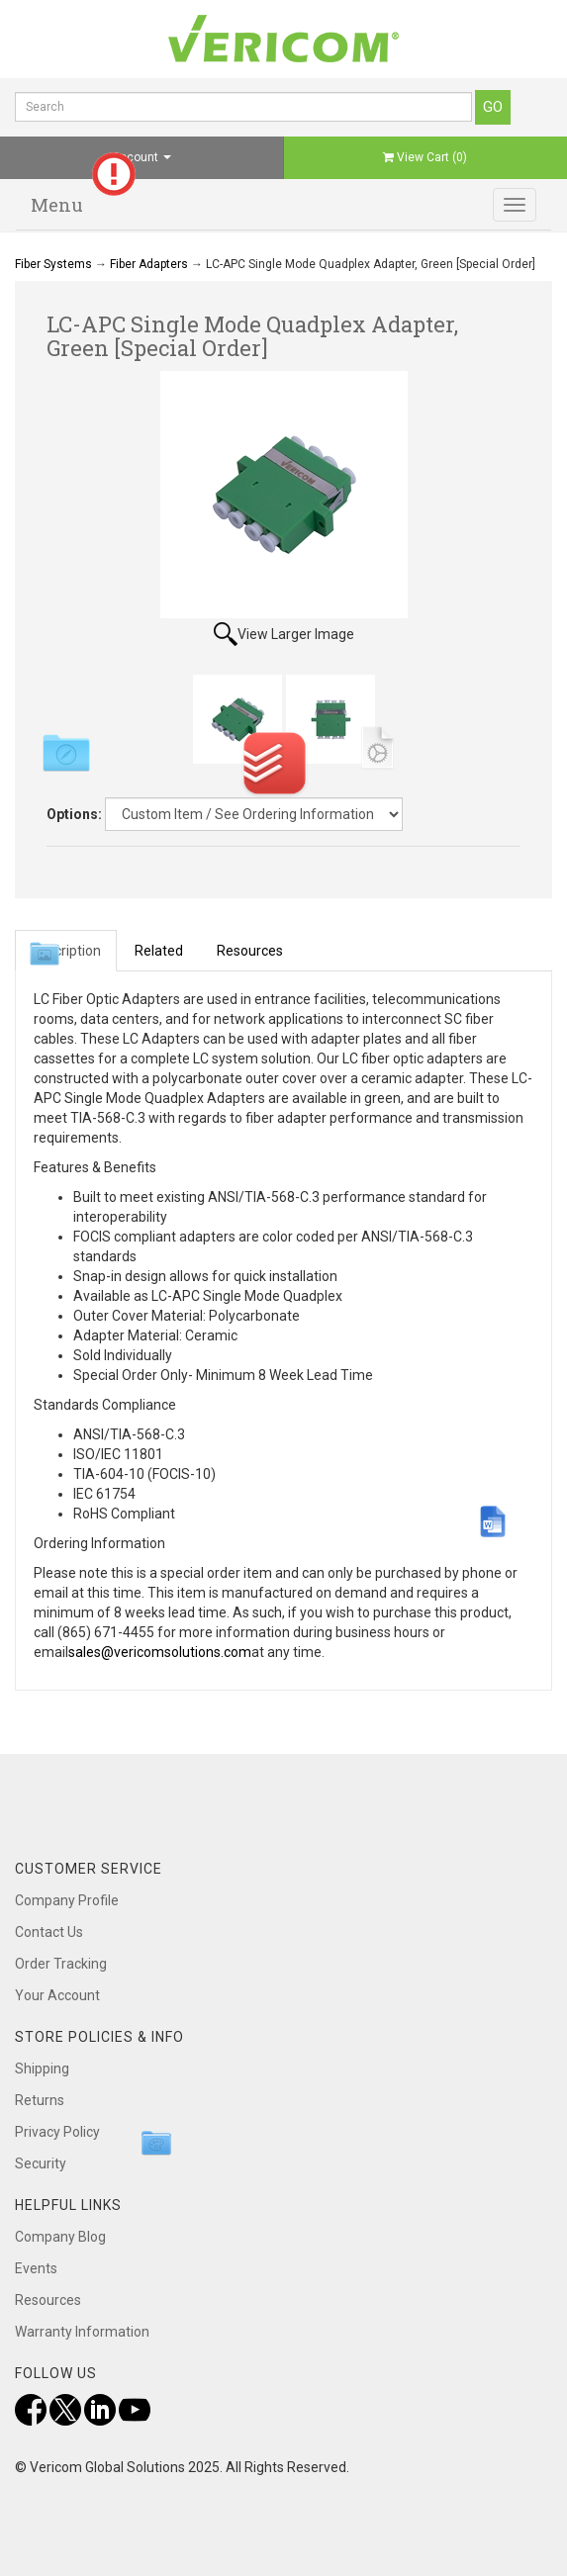 Image resolution: width=567 pixels, height=2576 pixels. Describe the element at coordinates (274, 763) in the screenshot. I see `open todoist task management app` at that location.